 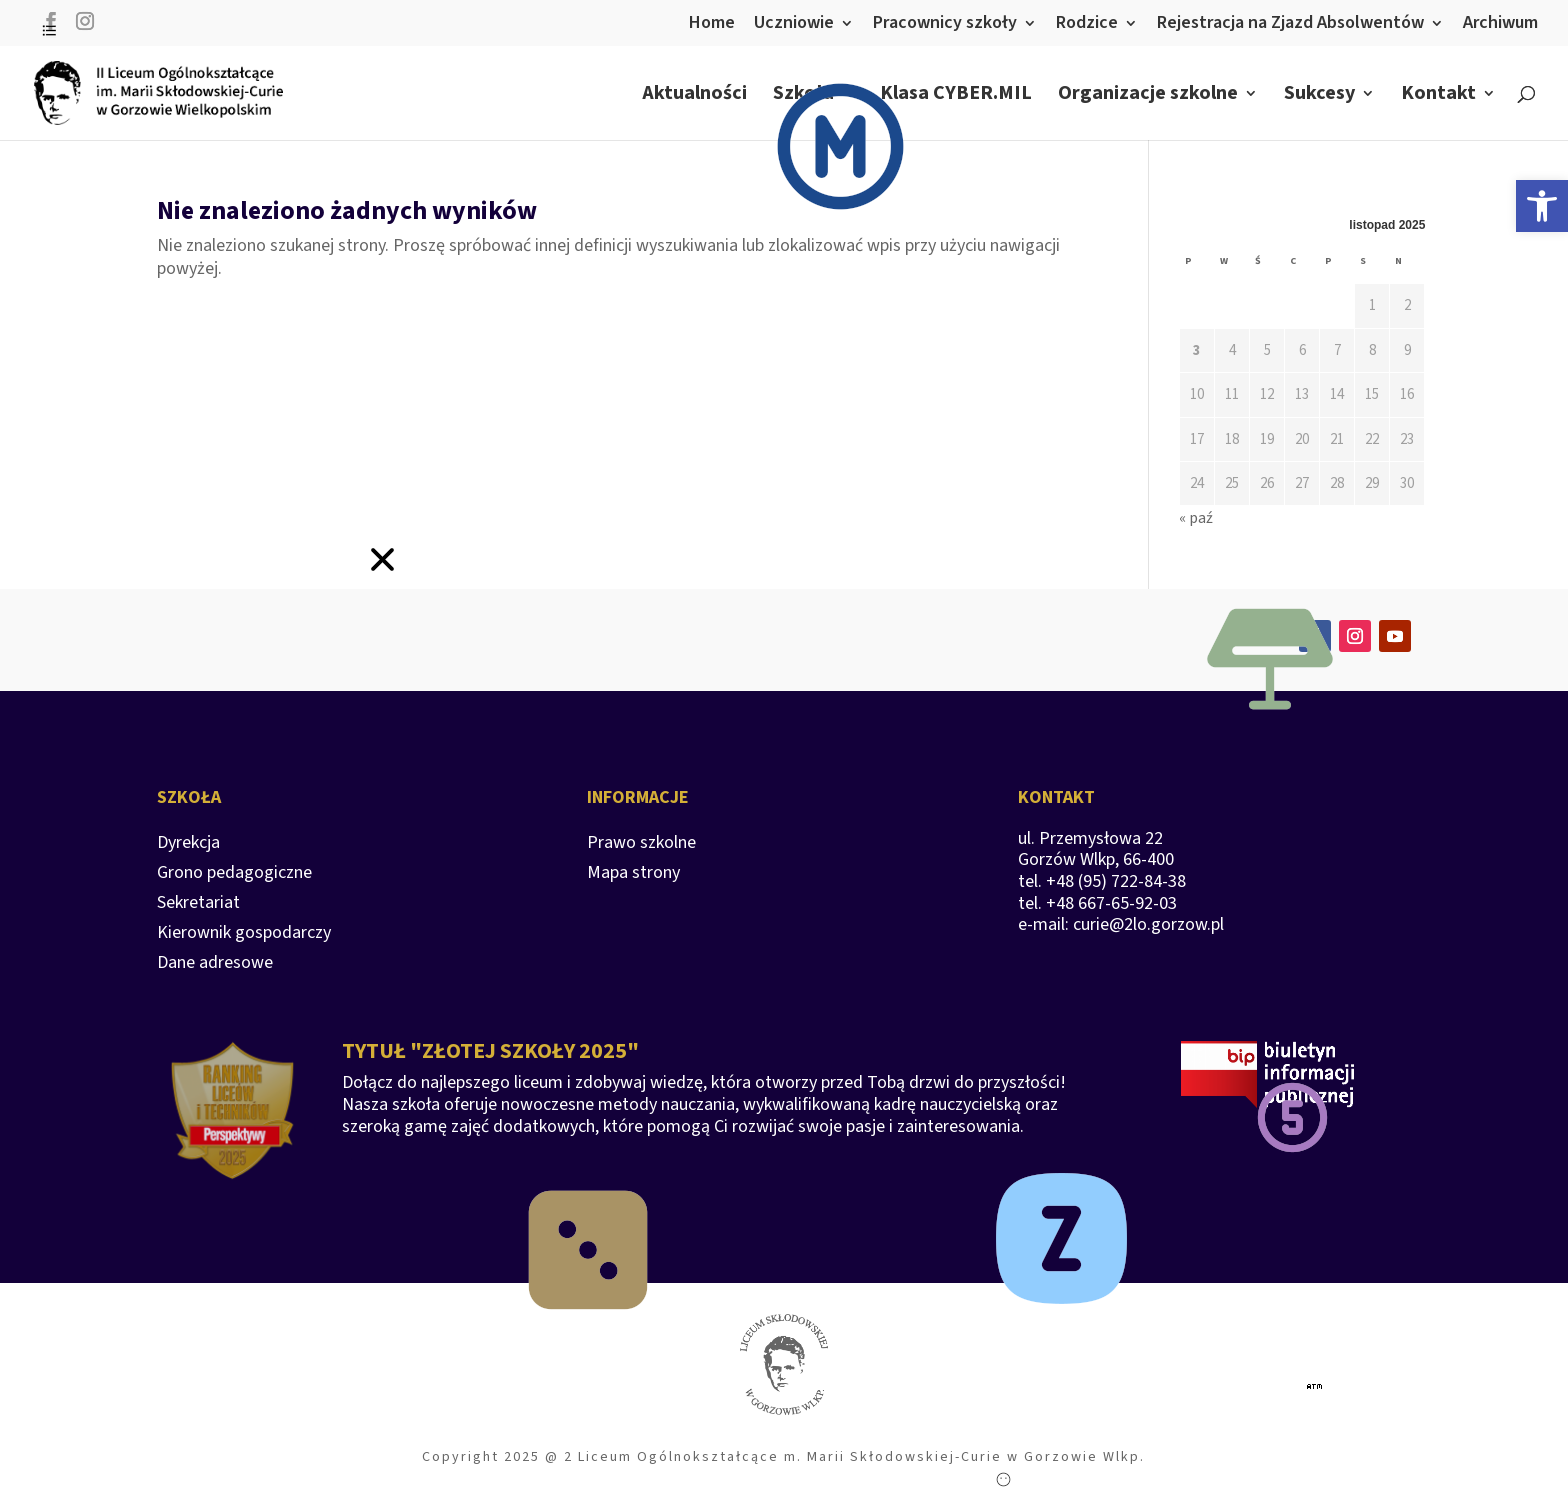 I want to click on metro or subway transit indicator, so click(x=840, y=146).